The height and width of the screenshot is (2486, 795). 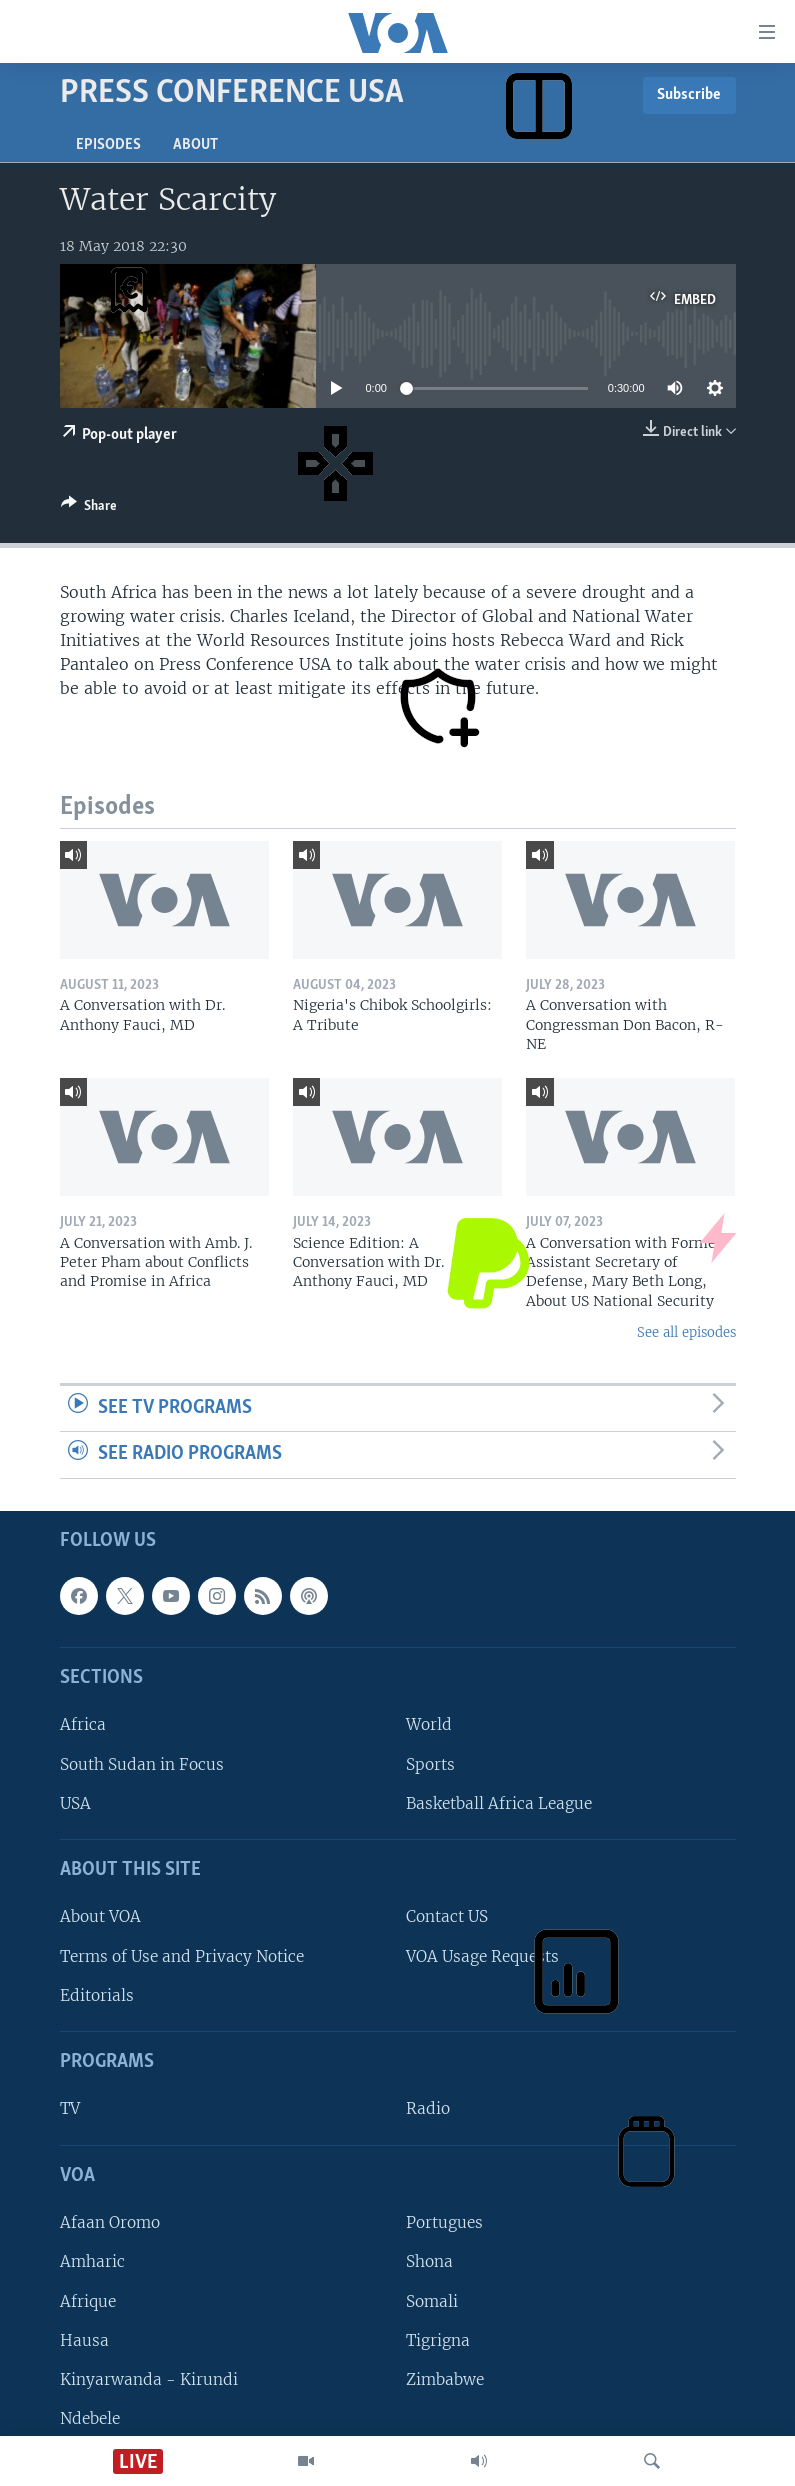 I want to click on store or organize items in a container, so click(x=646, y=2151).